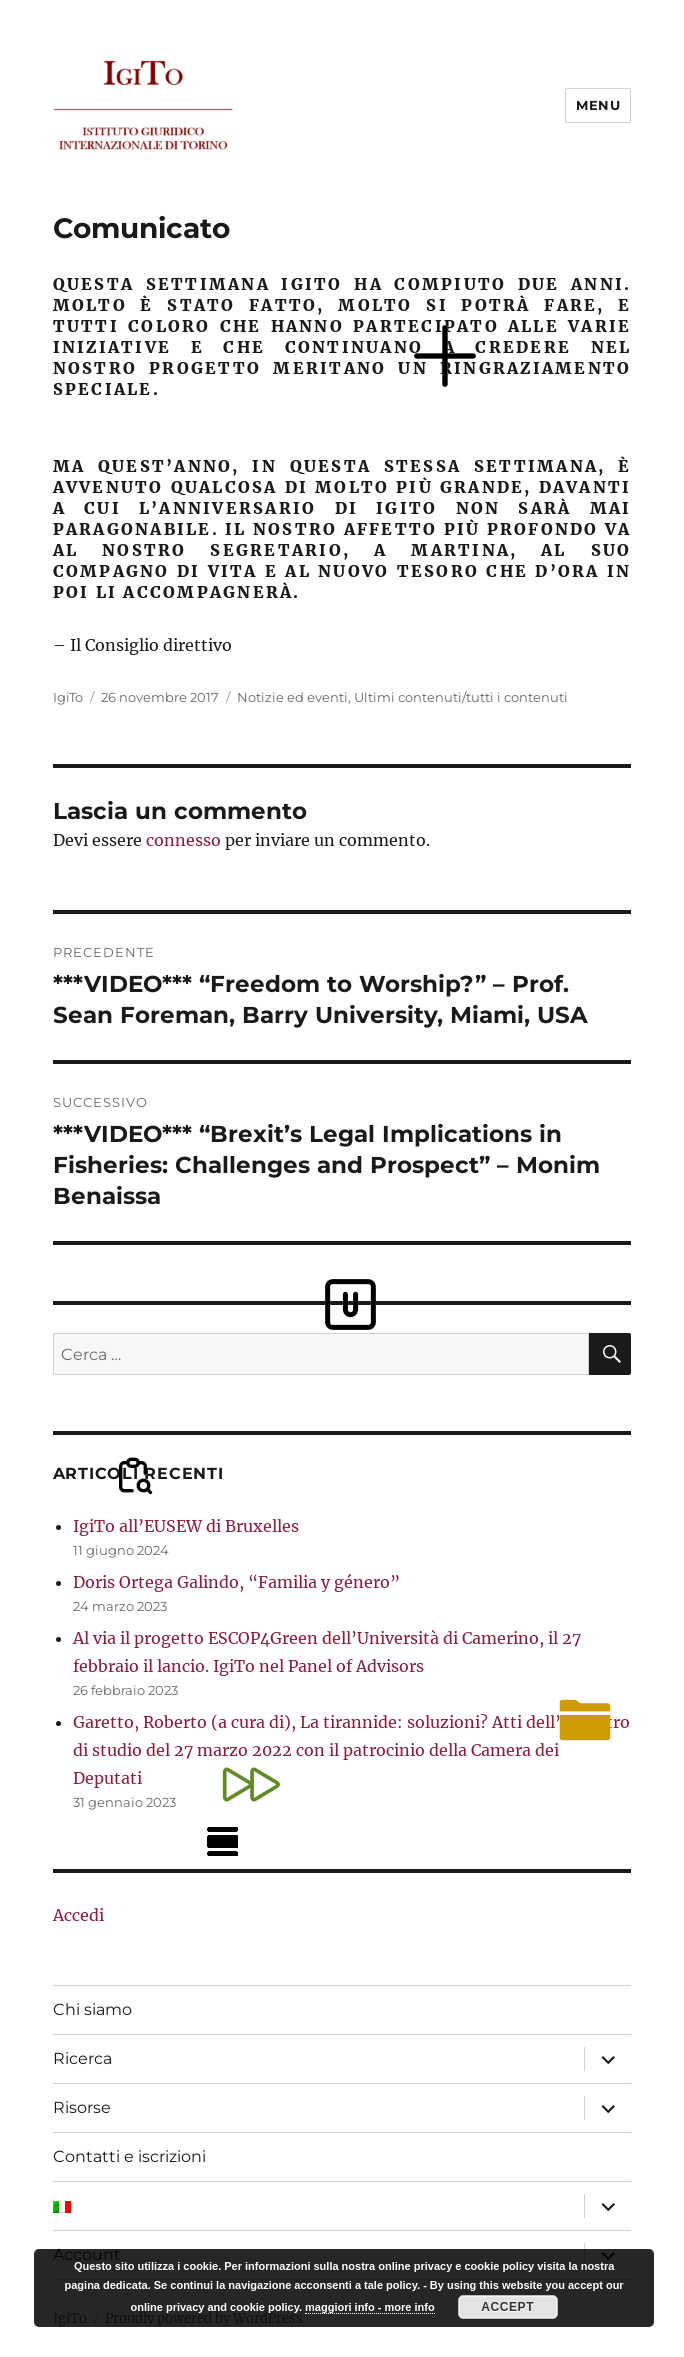  Describe the element at coordinates (133, 1475) in the screenshot. I see `search clipboard contents` at that location.